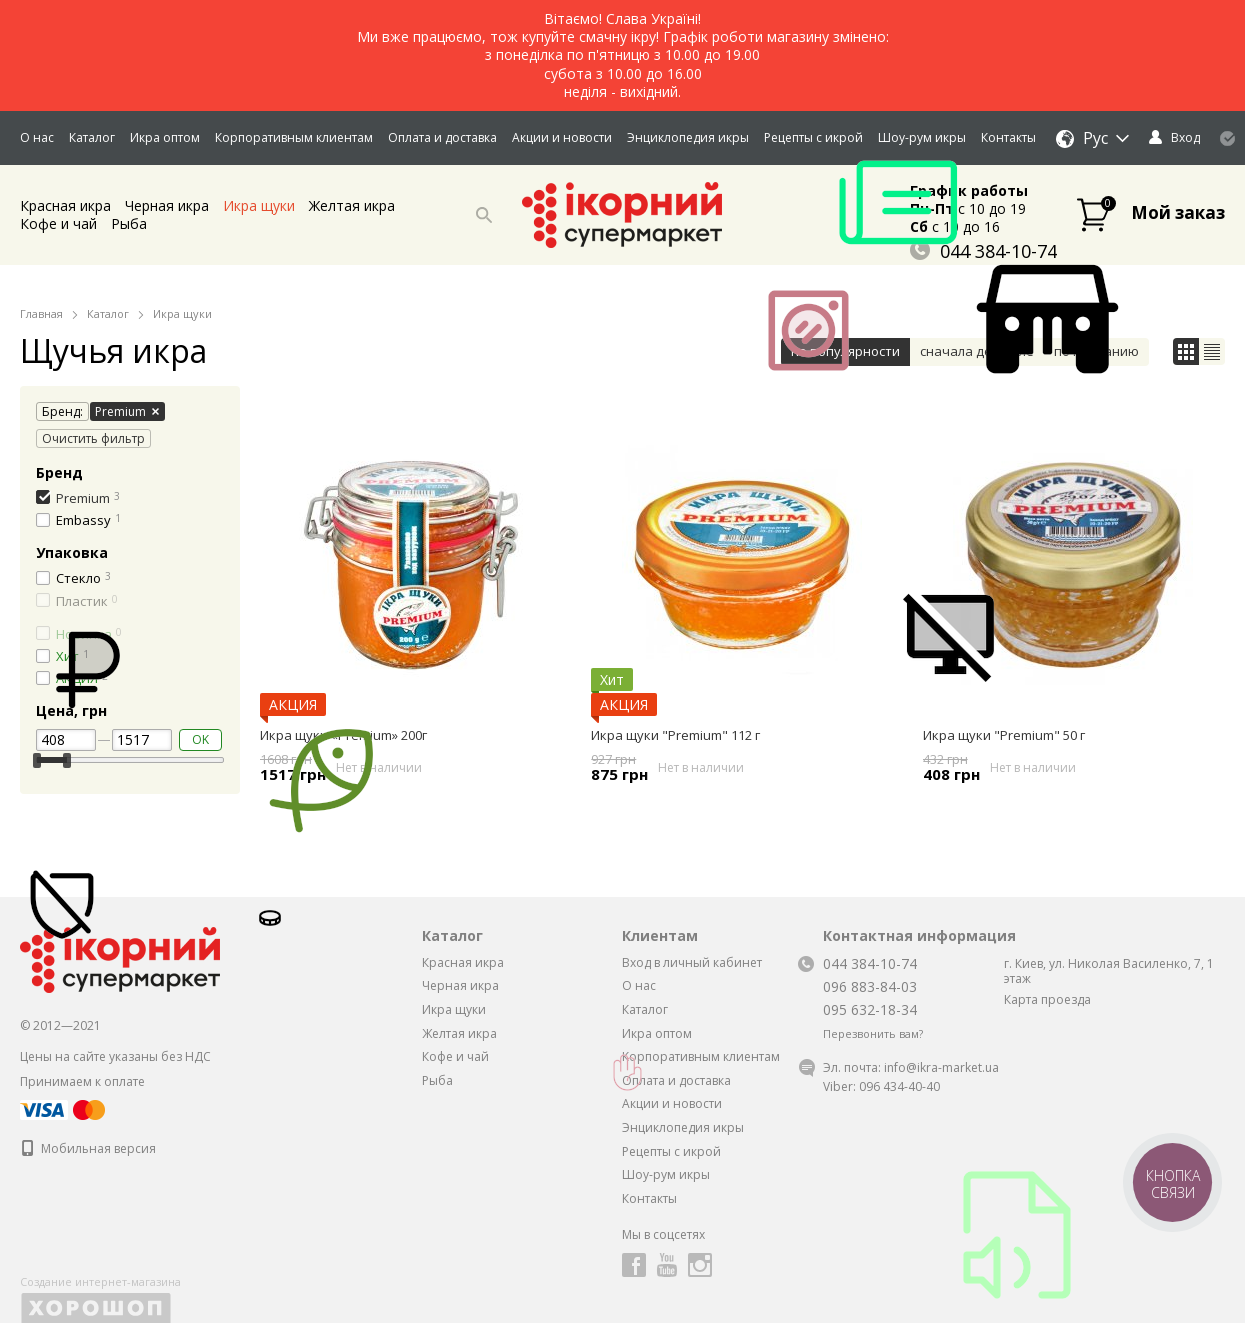 This screenshot has height=1323, width=1245. I want to click on open an audio file, so click(1017, 1235).